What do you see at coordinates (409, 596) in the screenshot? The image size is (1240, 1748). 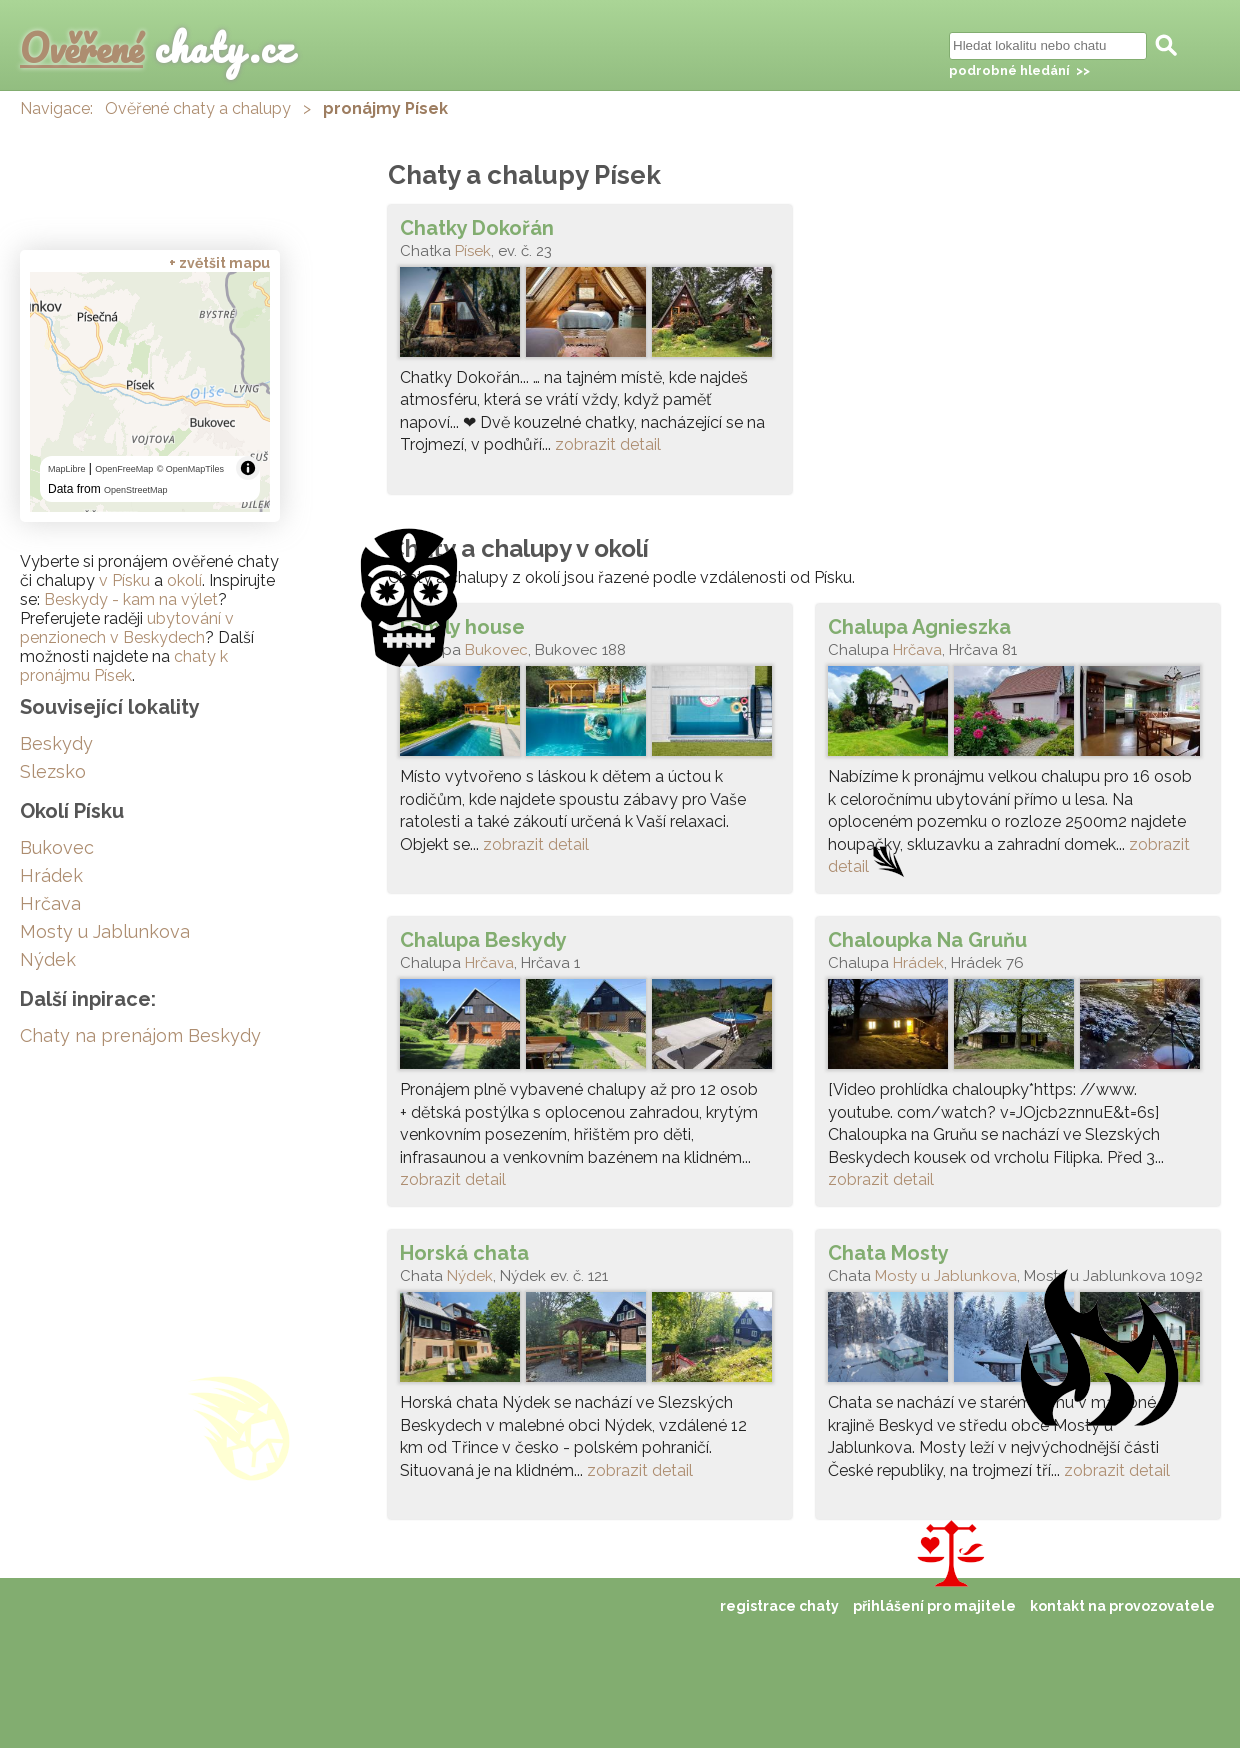 I see `día de los muertos themed game element or decoration` at bounding box center [409, 596].